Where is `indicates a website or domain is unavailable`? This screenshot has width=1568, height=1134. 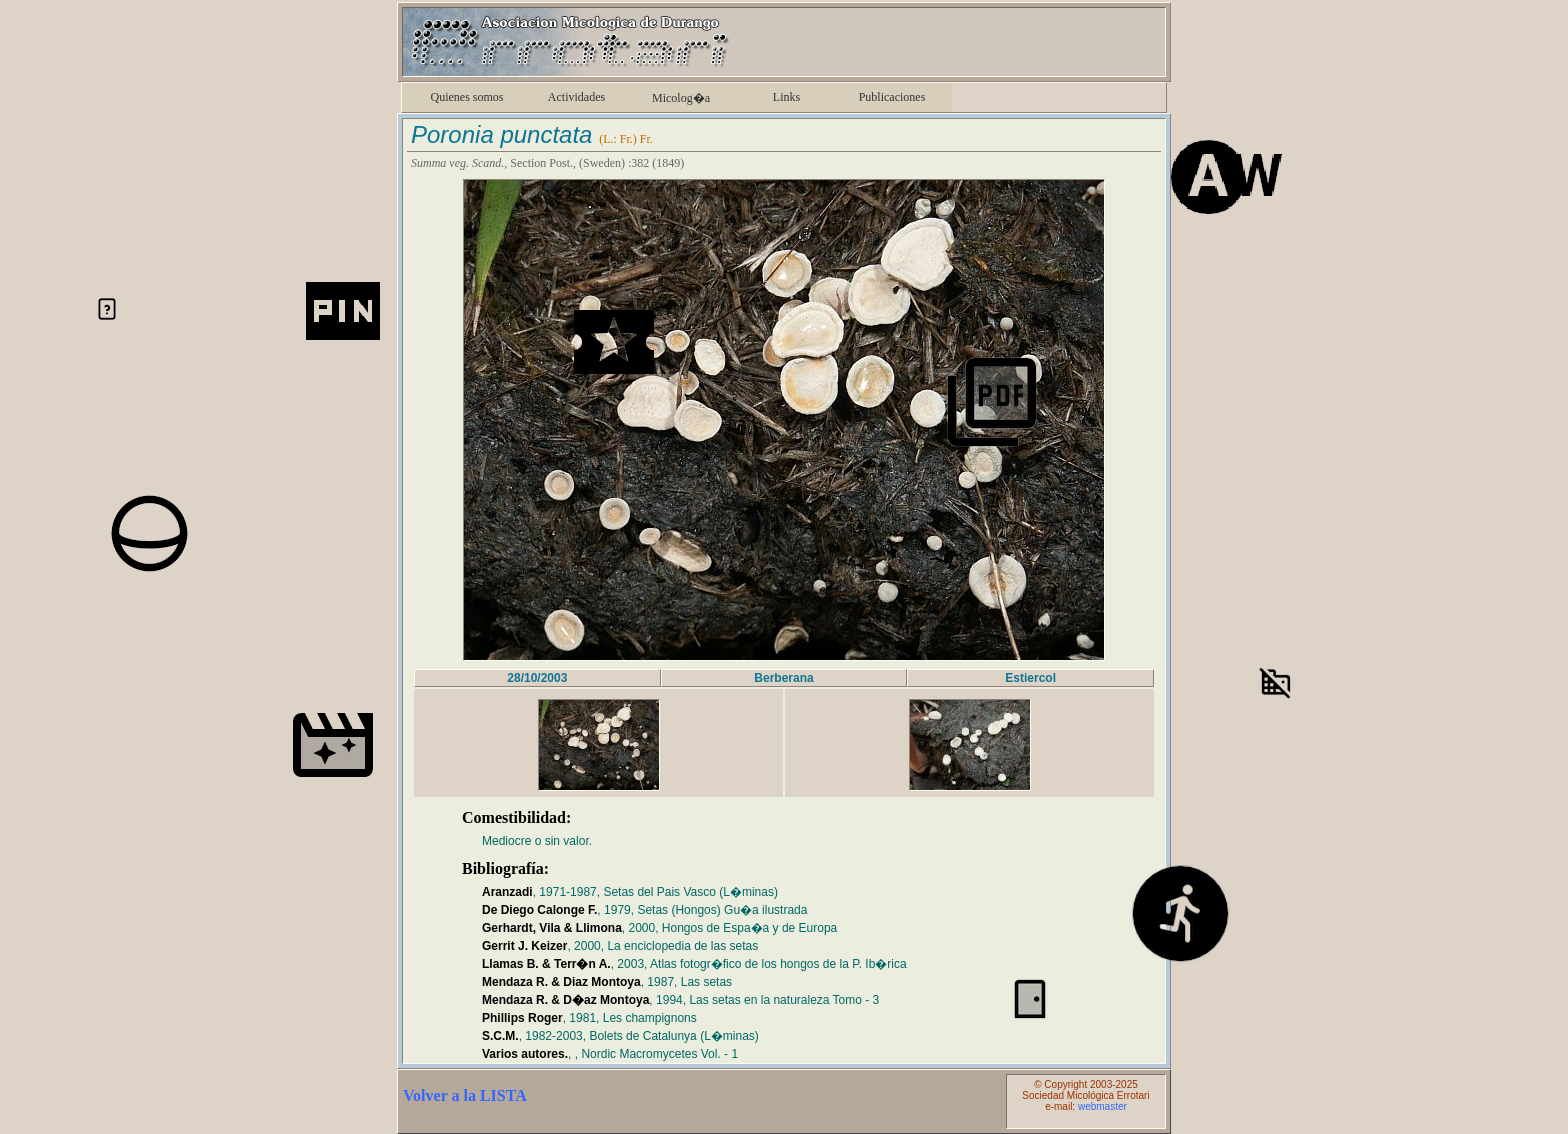 indicates a website or domain is unavailable is located at coordinates (1276, 682).